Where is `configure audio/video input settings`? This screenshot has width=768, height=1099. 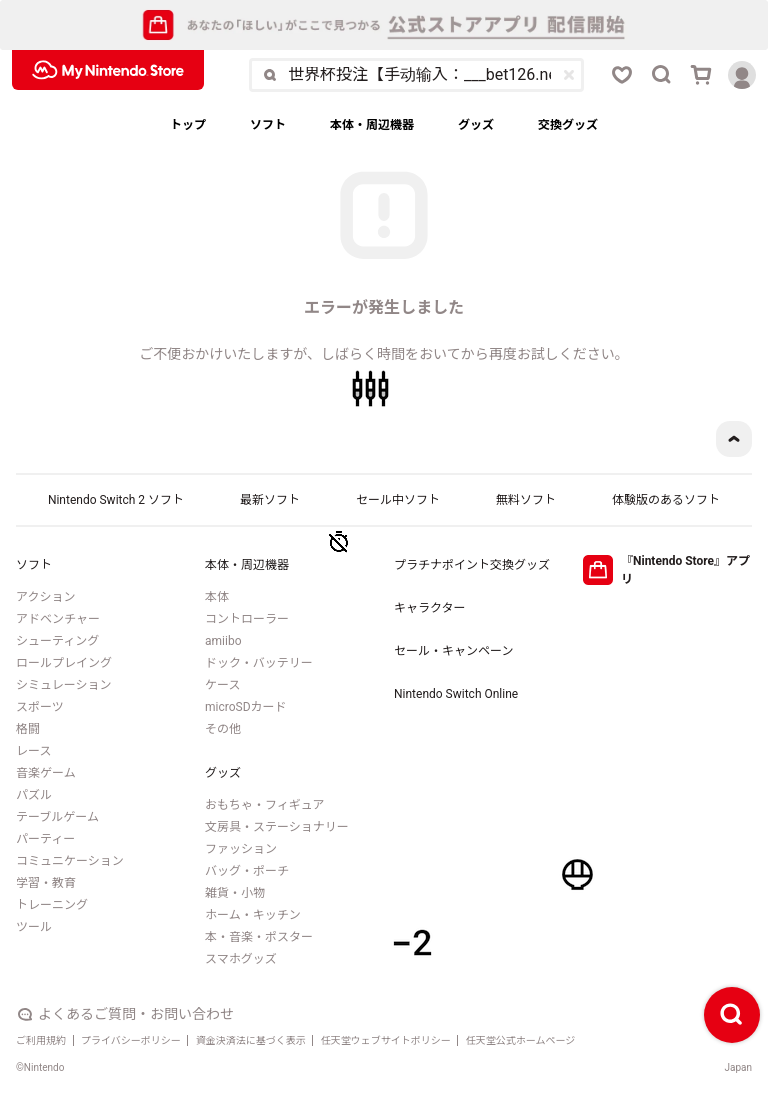 configure audio/video input settings is located at coordinates (370, 388).